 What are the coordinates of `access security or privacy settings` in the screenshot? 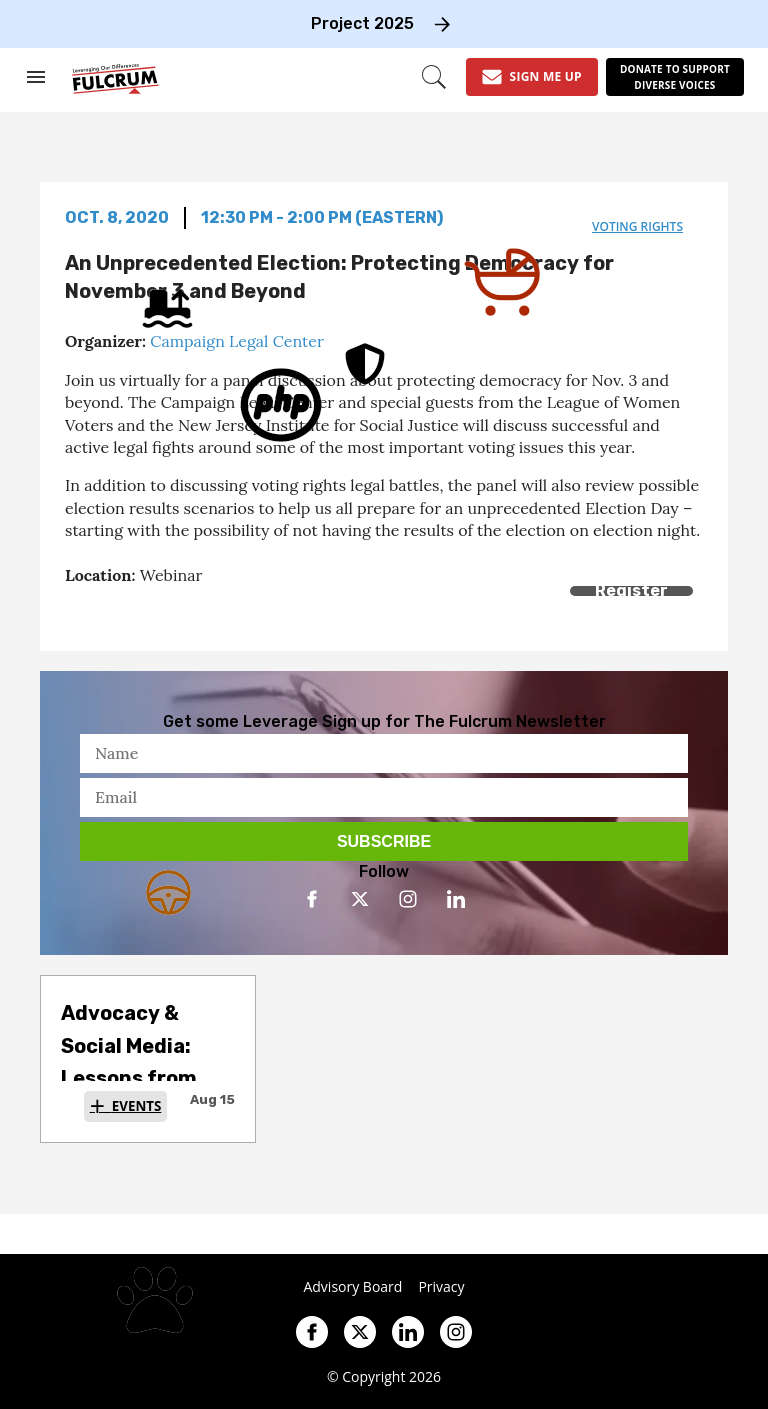 It's located at (365, 364).